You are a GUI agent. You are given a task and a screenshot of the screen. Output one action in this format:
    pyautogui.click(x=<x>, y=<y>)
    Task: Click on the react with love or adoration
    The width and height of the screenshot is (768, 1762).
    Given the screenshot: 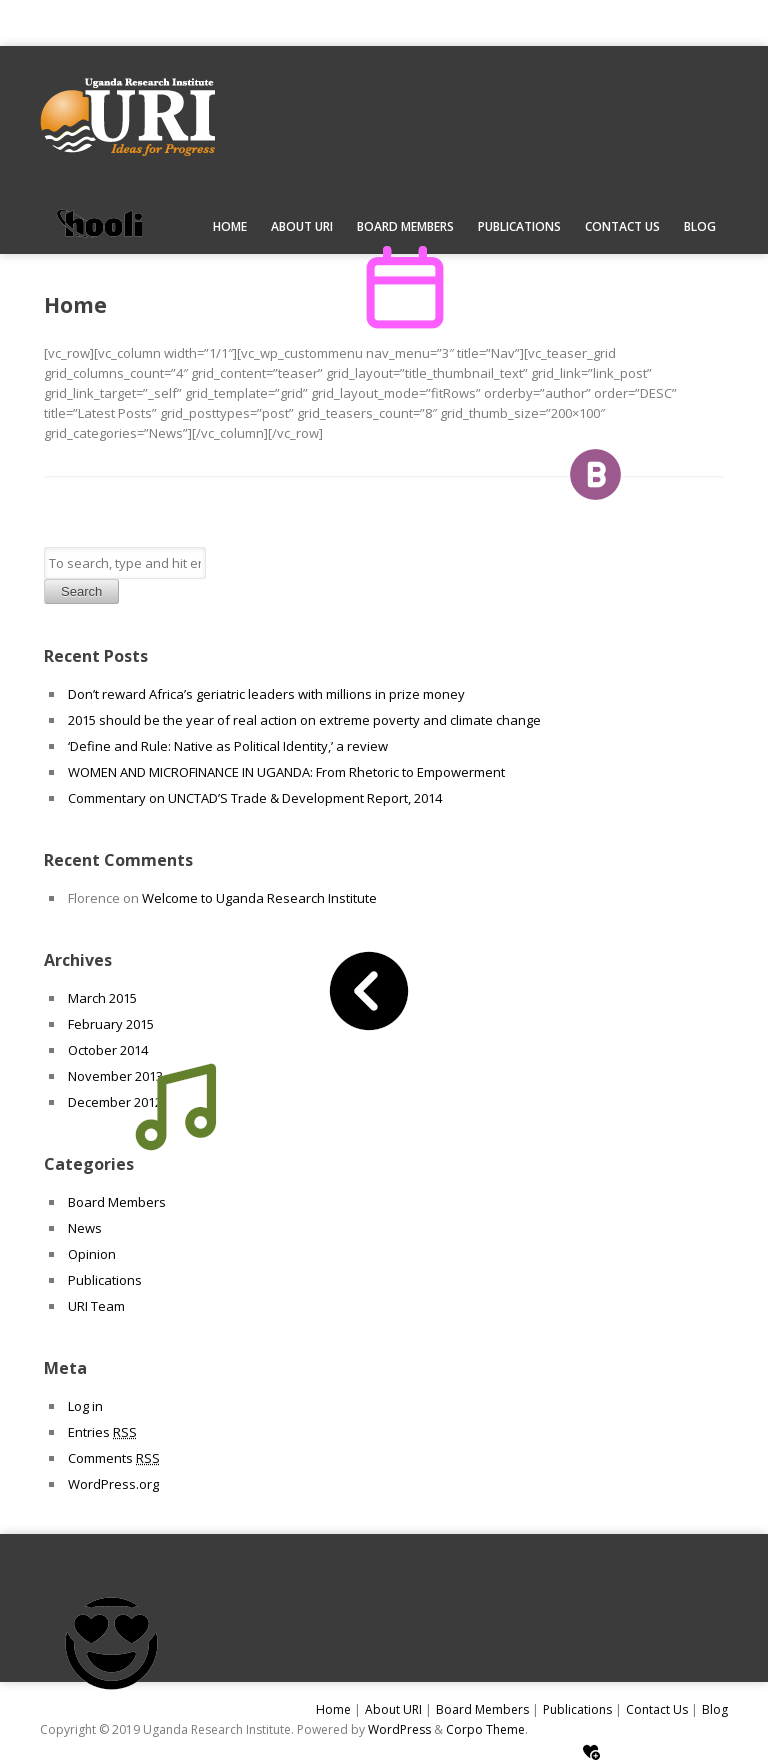 What is the action you would take?
    pyautogui.click(x=111, y=1643)
    